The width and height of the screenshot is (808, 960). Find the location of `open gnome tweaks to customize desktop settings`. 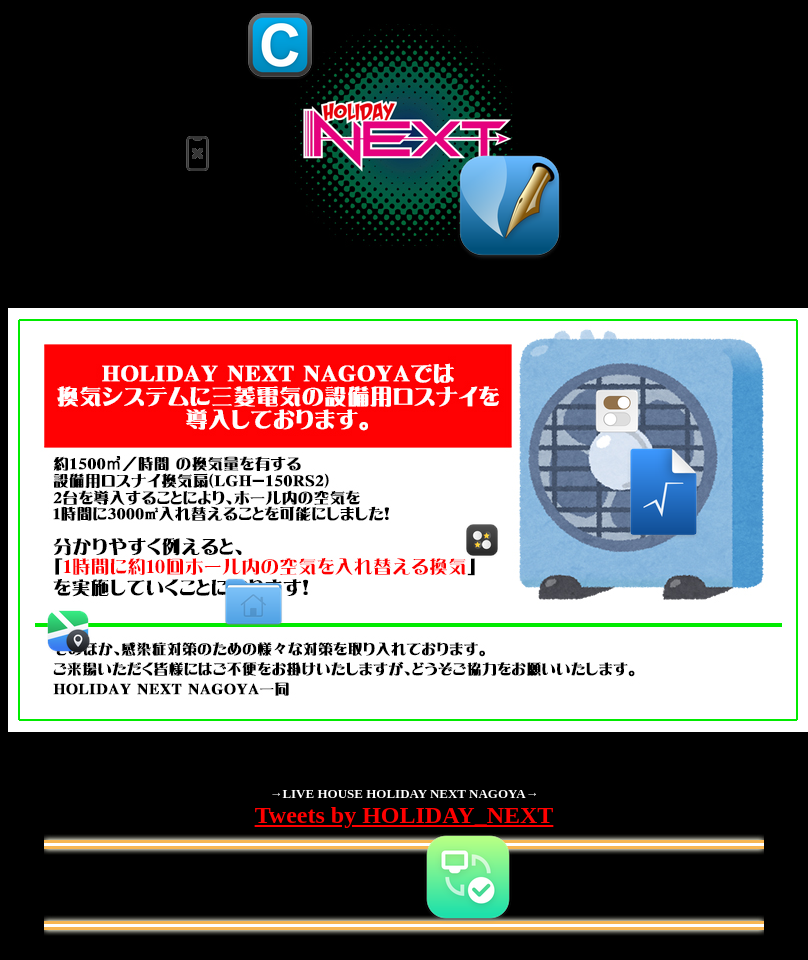

open gnome tweaks to customize desktop settings is located at coordinates (617, 411).